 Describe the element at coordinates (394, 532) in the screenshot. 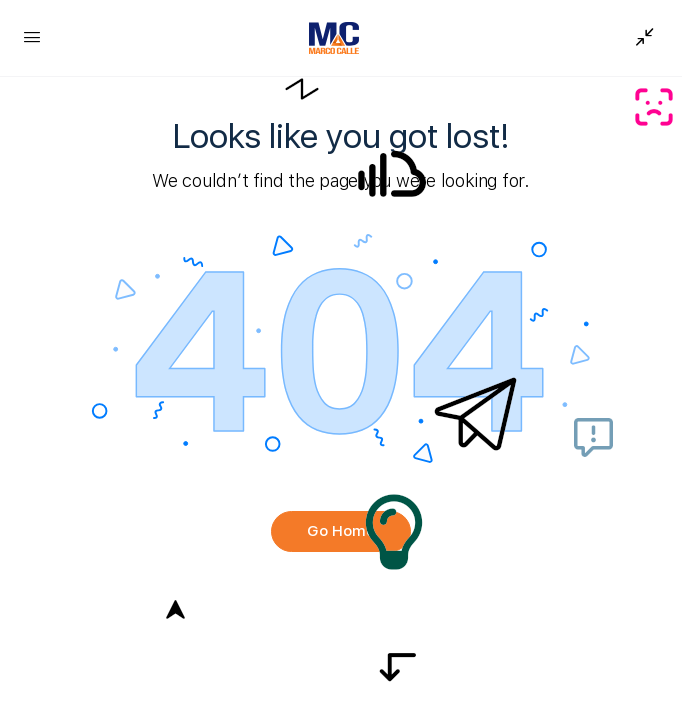

I see `view tips or helpful suggestions` at that location.